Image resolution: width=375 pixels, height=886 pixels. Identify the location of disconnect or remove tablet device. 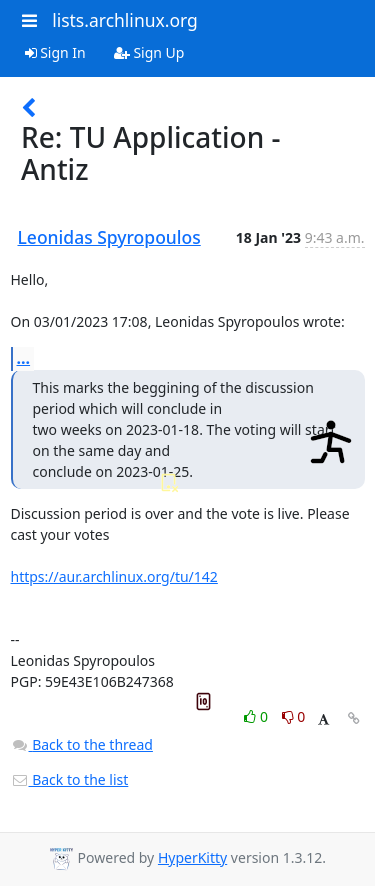
(168, 482).